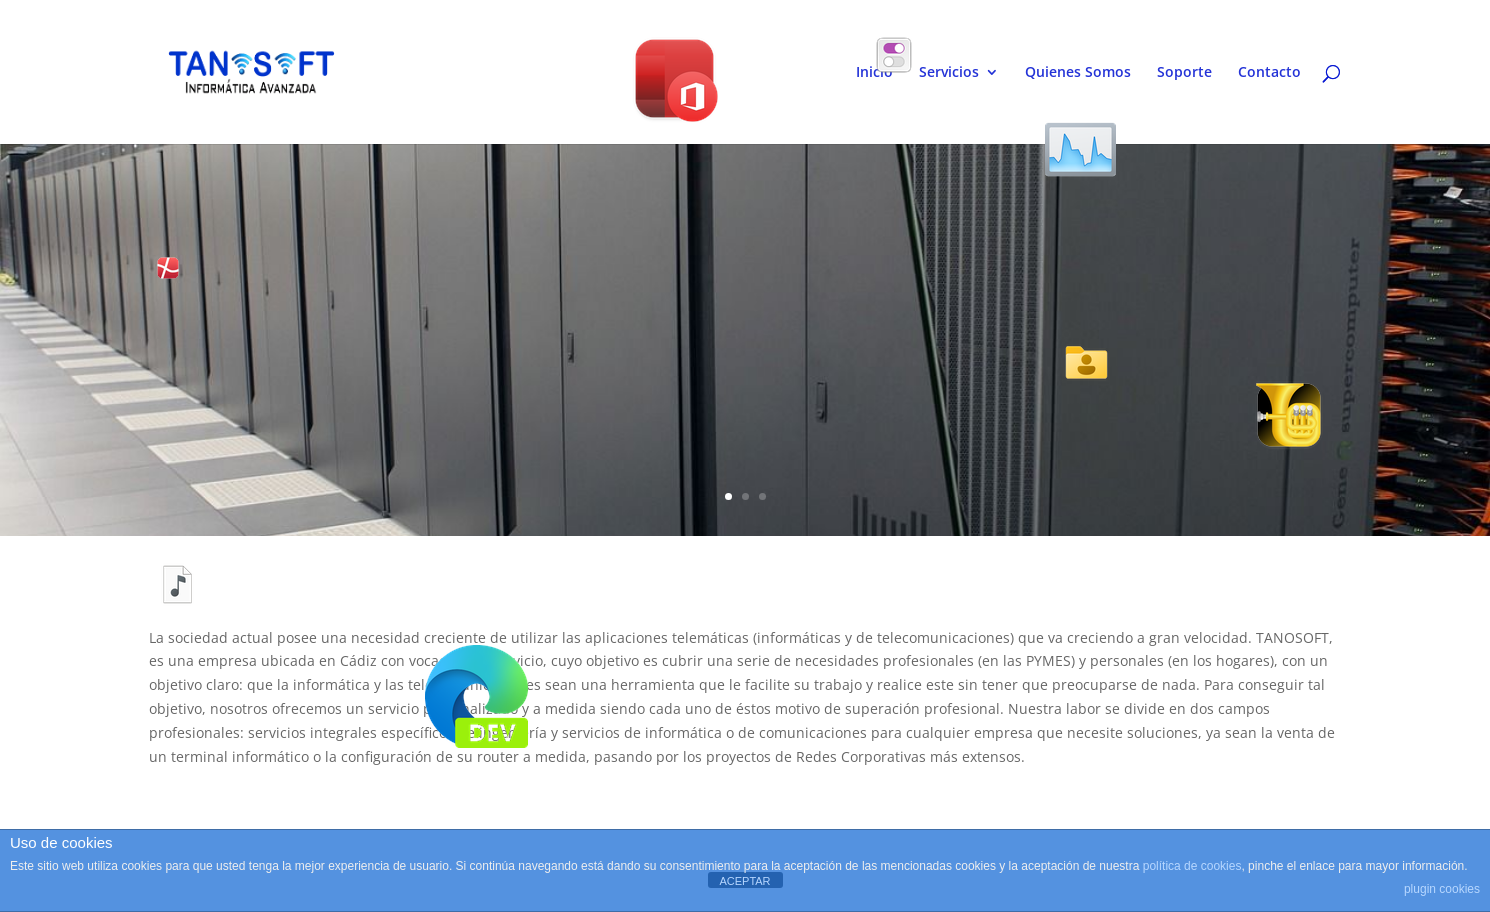 The height and width of the screenshot is (912, 1490). Describe the element at coordinates (1080, 149) in the screenshot. I see `open task manager application` at that location.